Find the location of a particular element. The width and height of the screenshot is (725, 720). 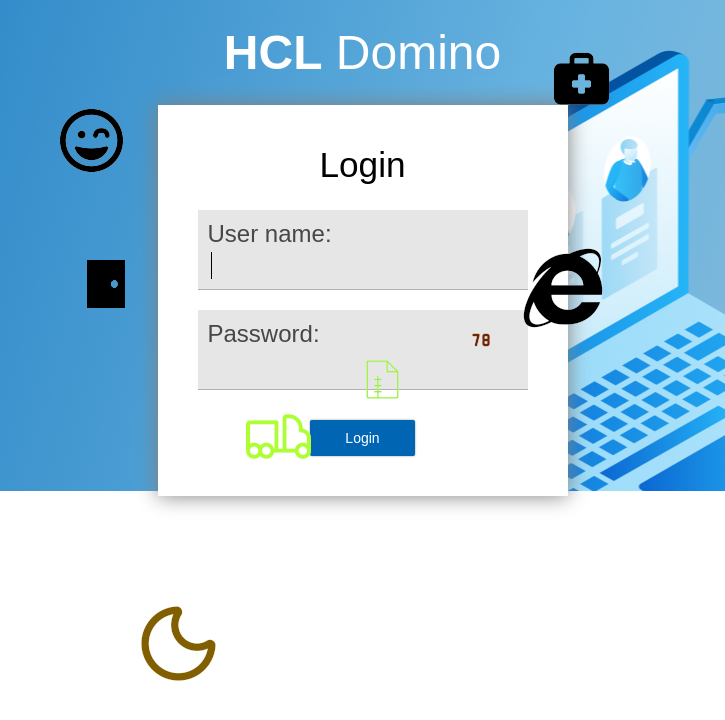

view door sensor status is located at coordinates (106, 284).